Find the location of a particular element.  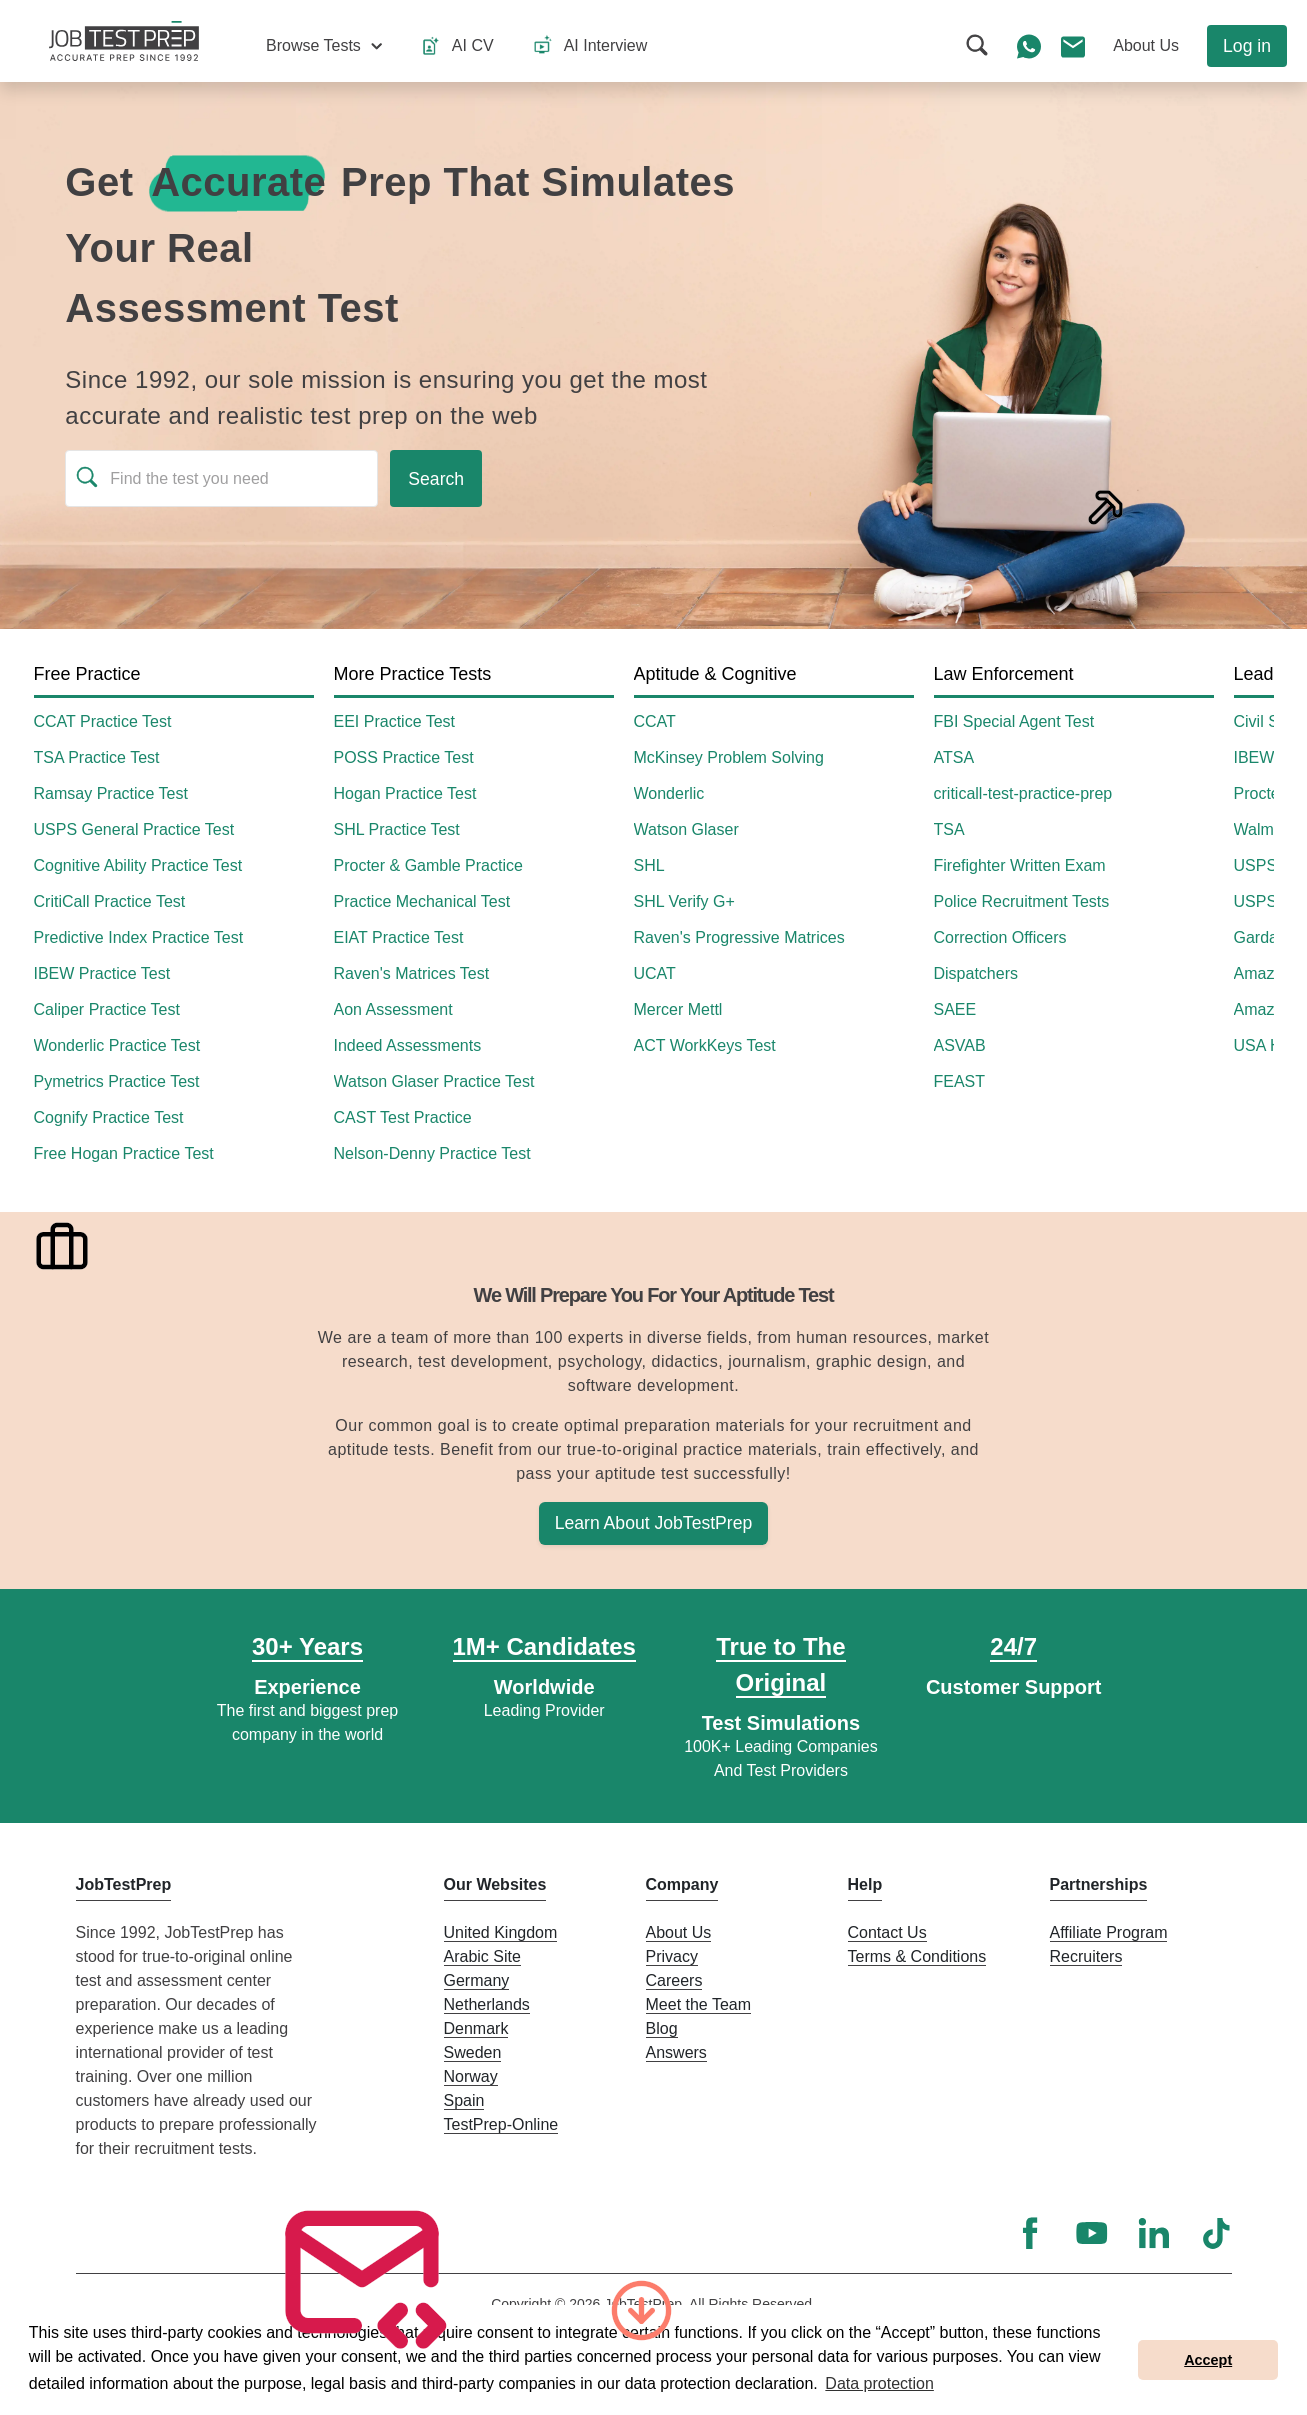

access email developer settings is located at coordinates (362, 2272).